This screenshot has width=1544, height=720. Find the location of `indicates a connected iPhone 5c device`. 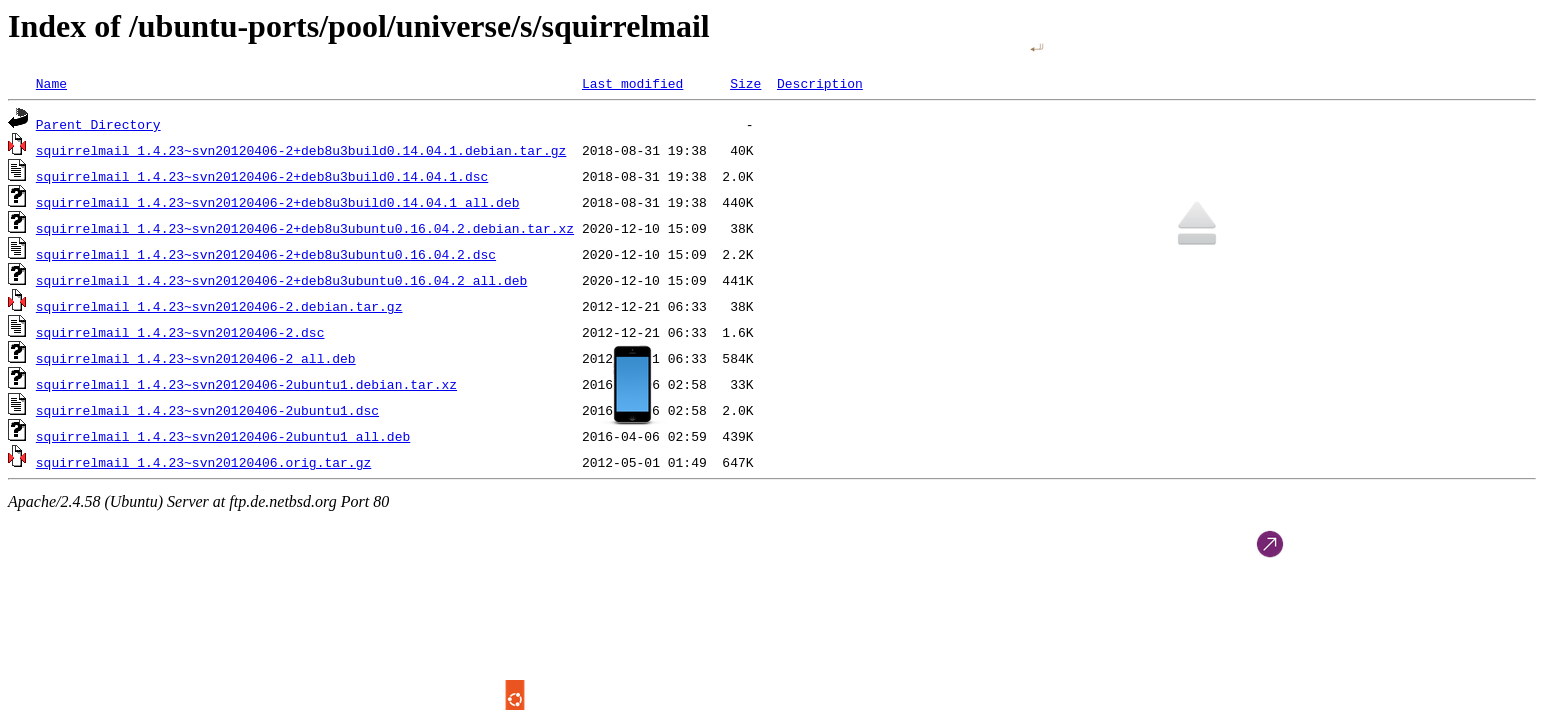

indicates a connected iPhone 5c device is located at coordinates (632, 385).